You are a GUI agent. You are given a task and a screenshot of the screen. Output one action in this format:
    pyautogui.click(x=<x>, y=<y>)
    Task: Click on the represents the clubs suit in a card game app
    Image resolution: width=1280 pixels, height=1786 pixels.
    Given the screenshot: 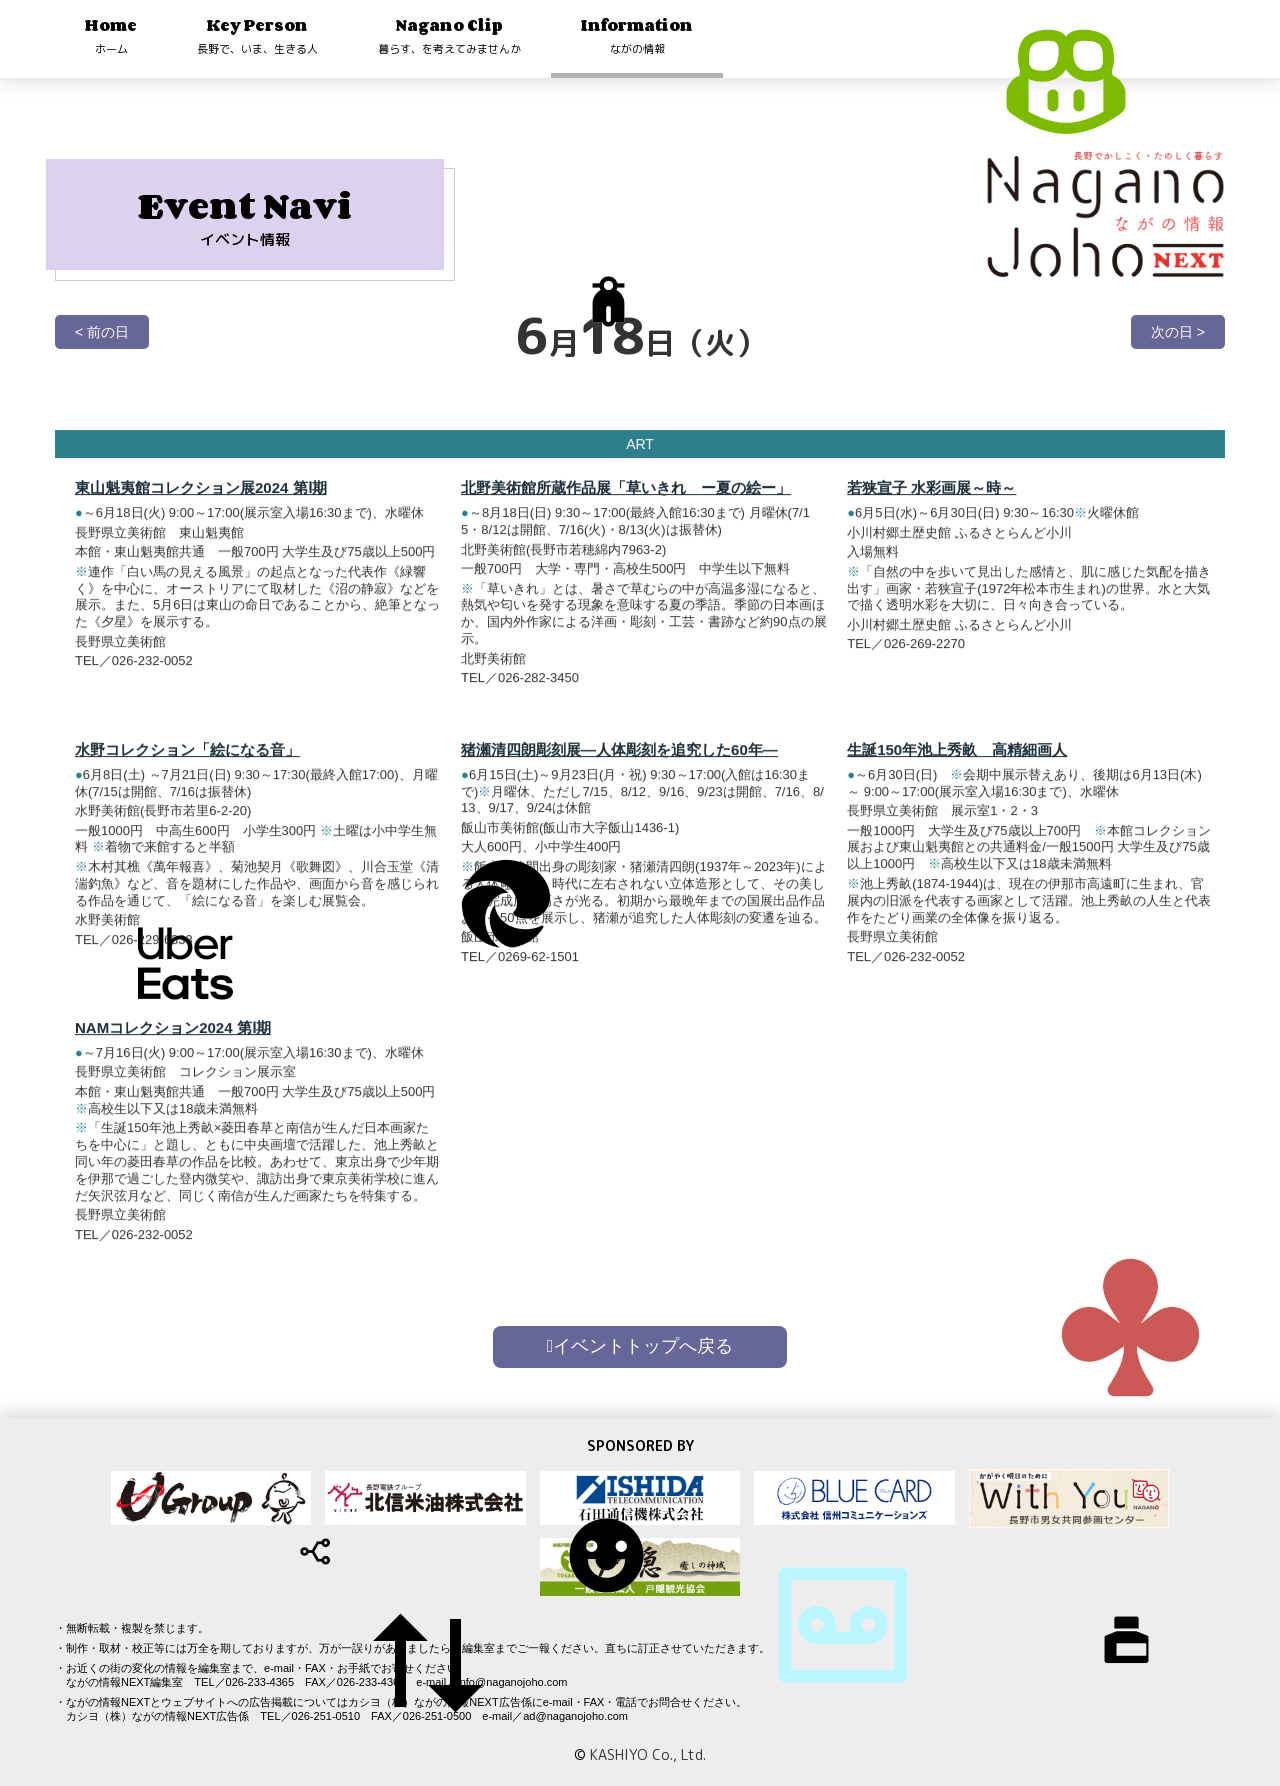 What is the action you would take?
    pyautogui.click(x=1130, y=1327)
    